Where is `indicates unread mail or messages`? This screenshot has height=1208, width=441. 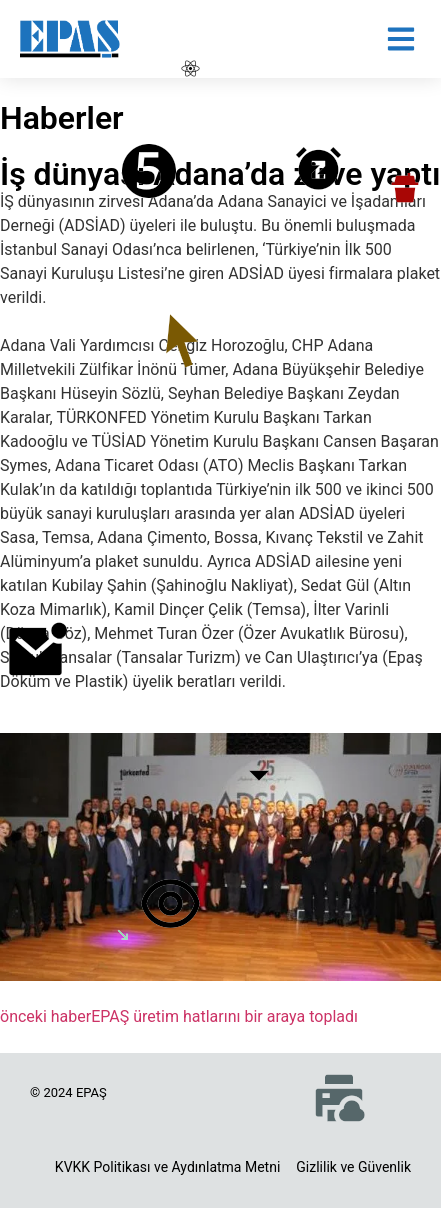
indicates unread mail or messages is located at coordinates (35, 651).